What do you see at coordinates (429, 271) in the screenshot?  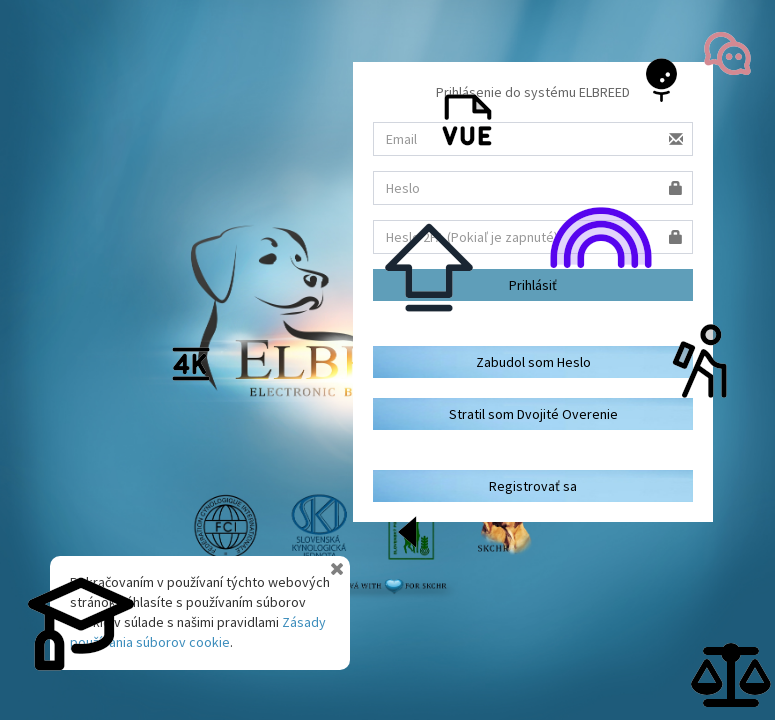 I see `upload a file or document` at bounding box center [429, 271].